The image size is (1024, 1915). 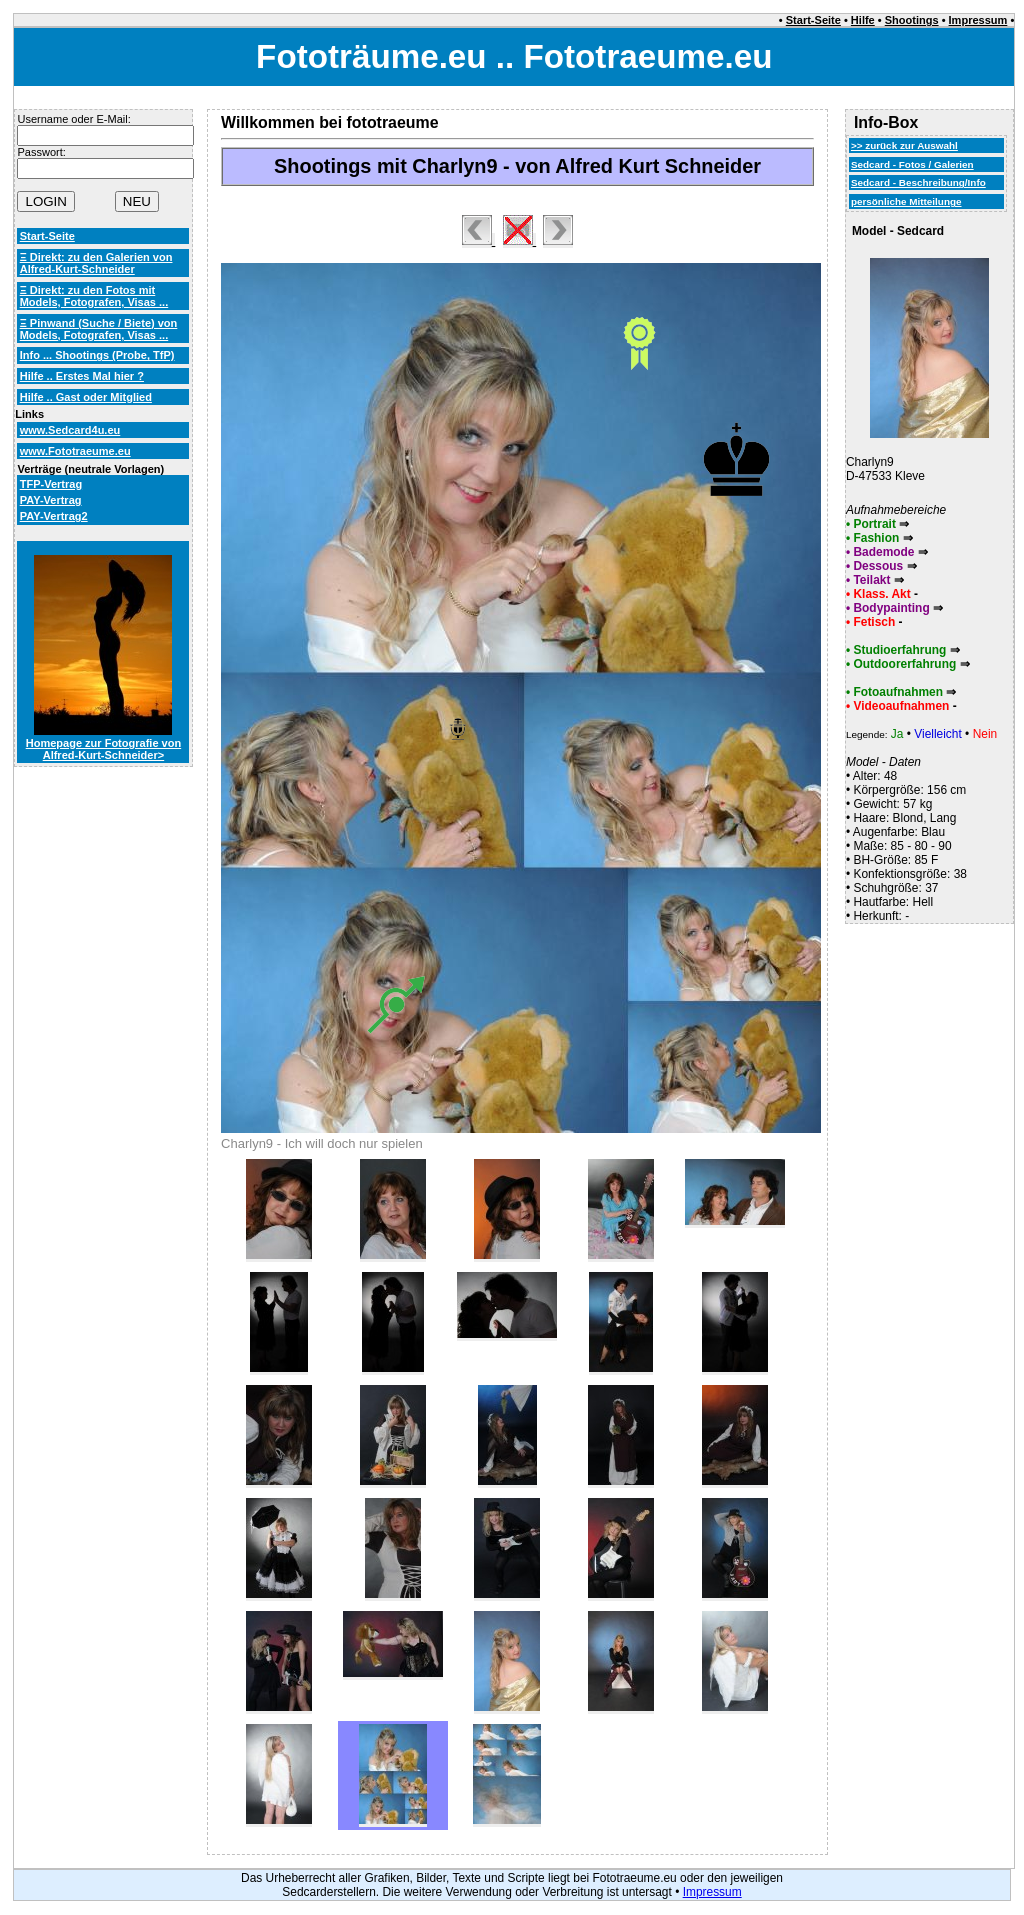 I want to click on access voice recording features, so click(x=458, y=729).